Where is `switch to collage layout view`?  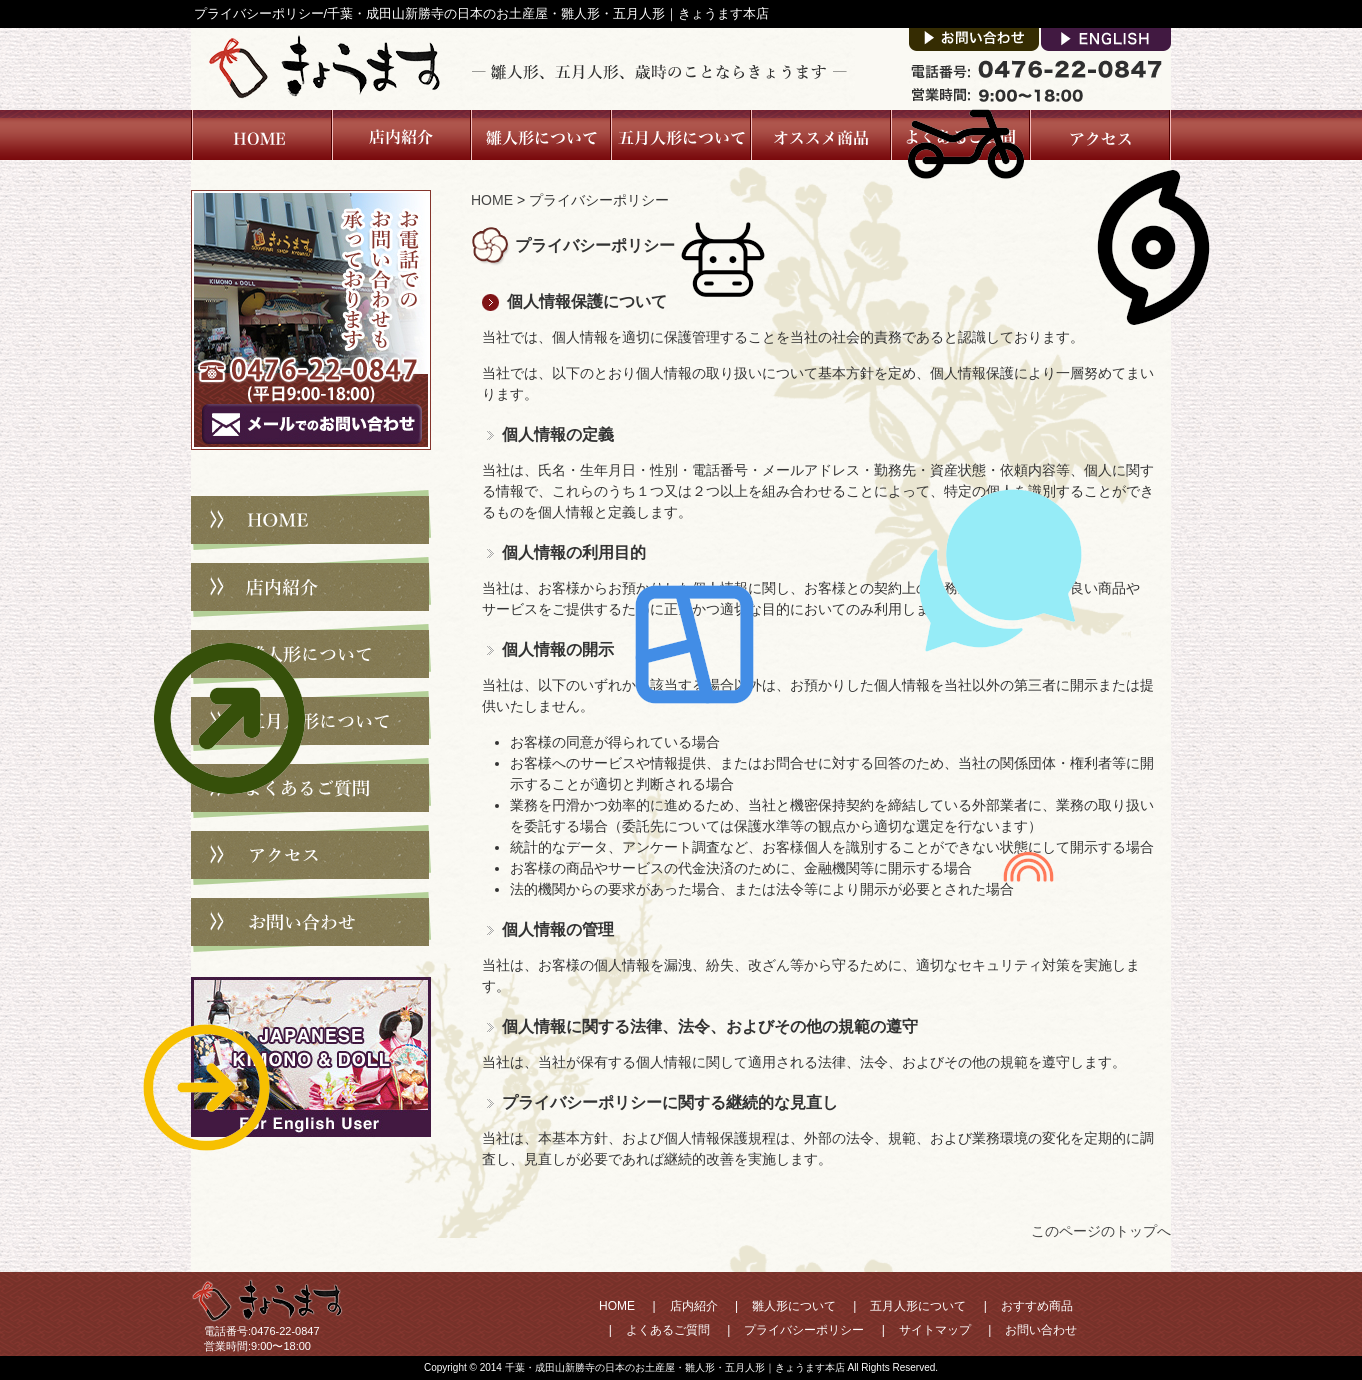
switch to collage layout view is located at coordinates (694, 644).